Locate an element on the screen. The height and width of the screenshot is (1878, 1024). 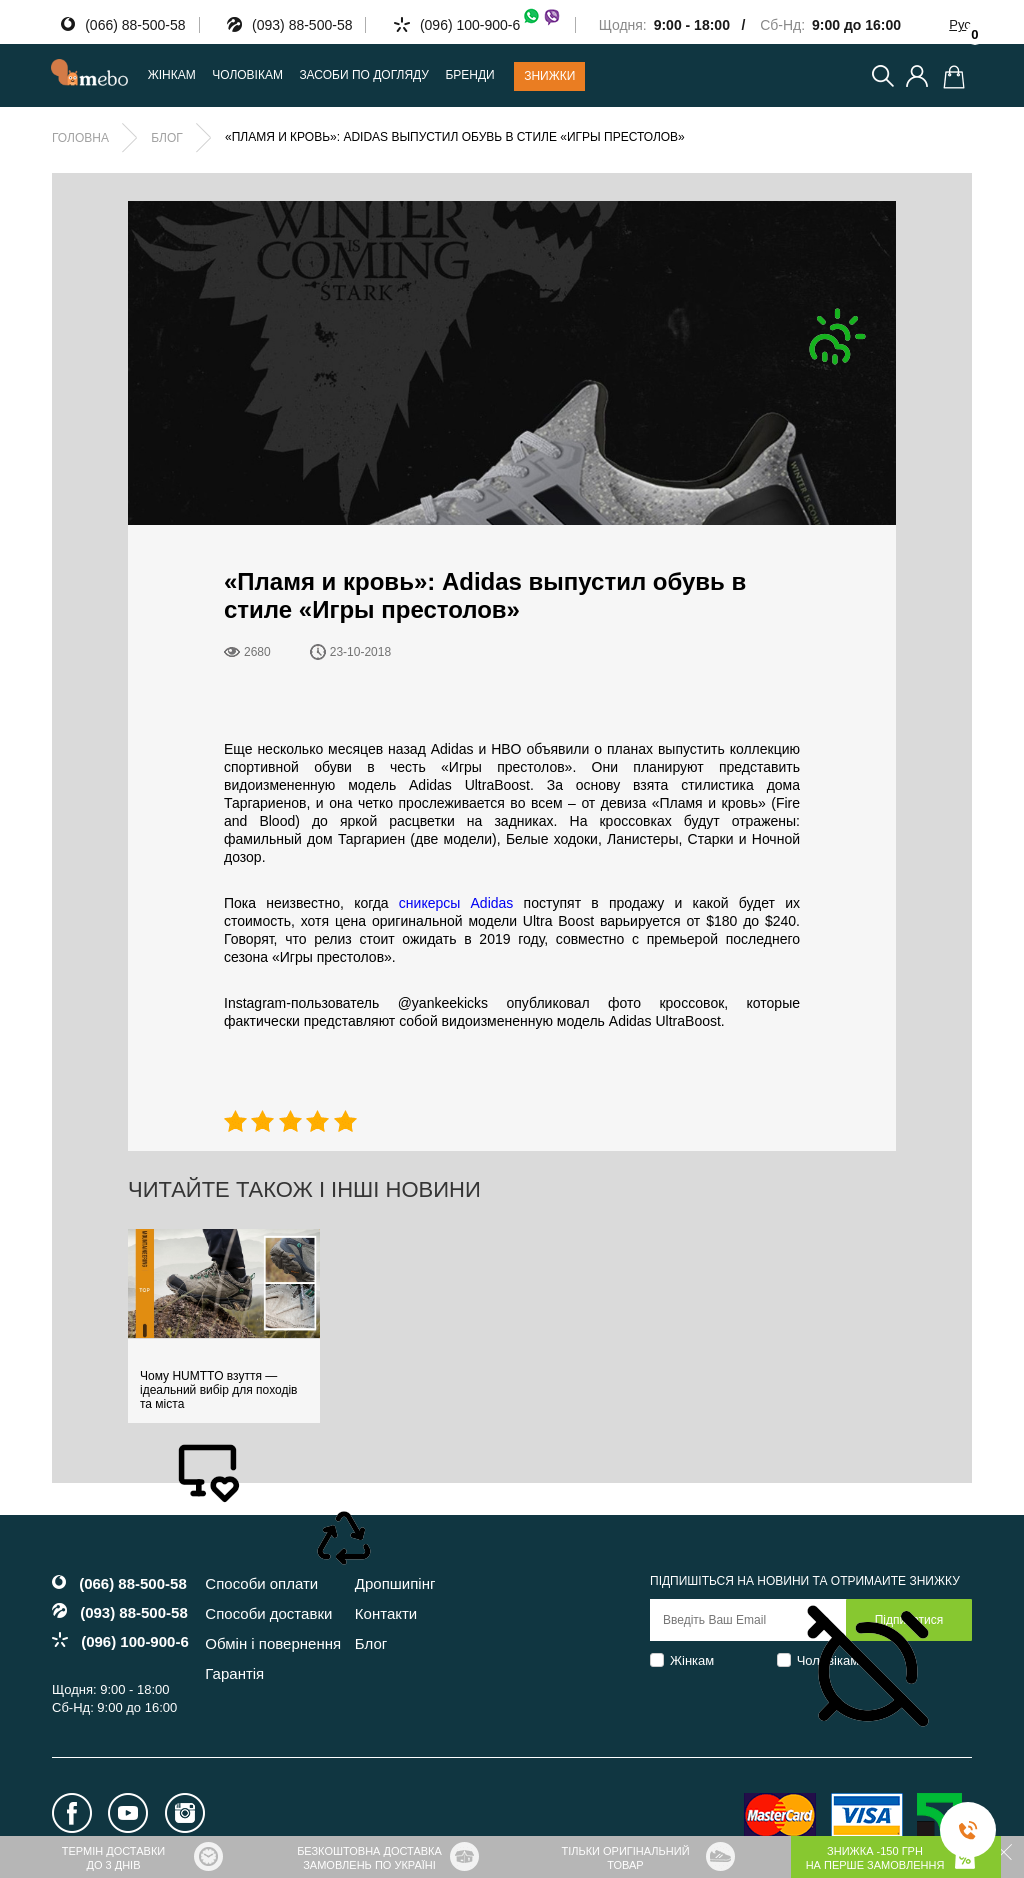
add device to favorites is located at coordinates (207, 1470).